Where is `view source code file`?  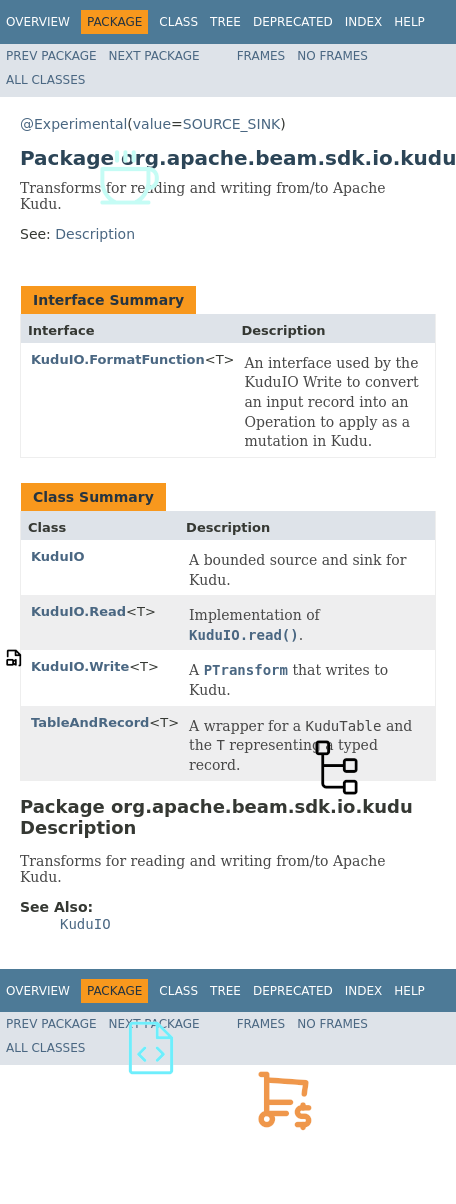
view source code file is located at coordinates (151, 1048).